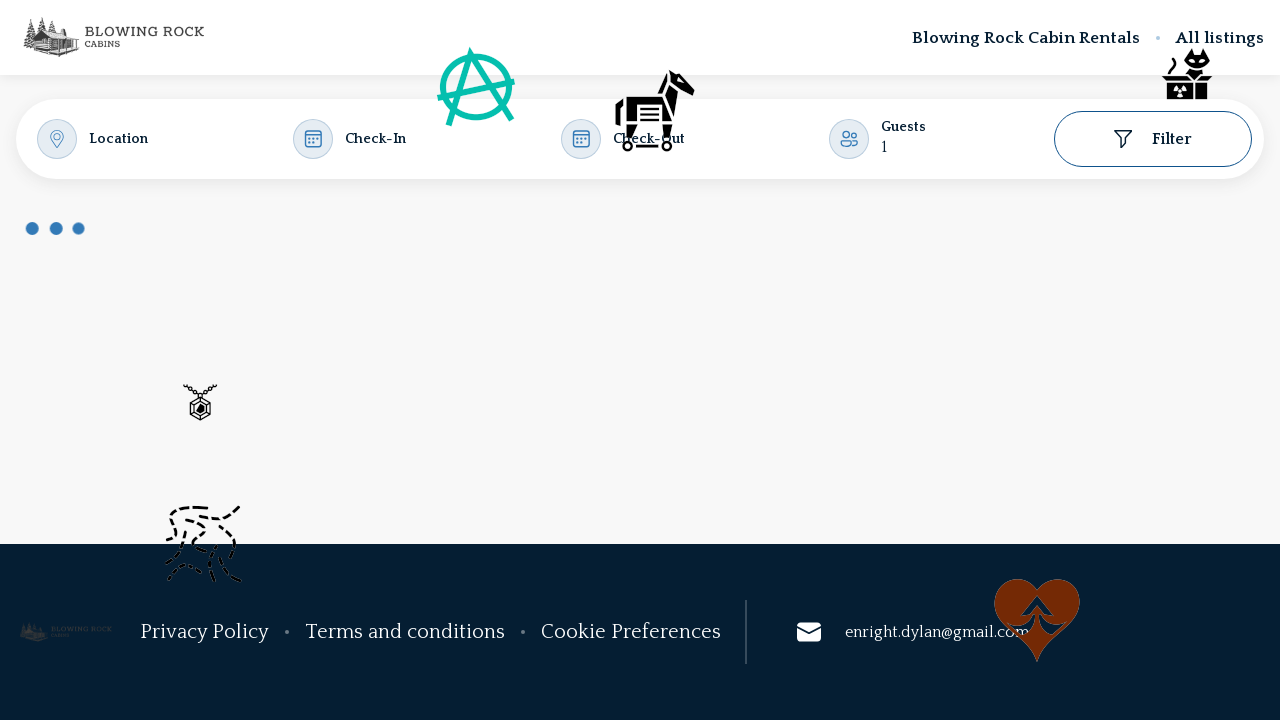 The width and height of the screenshot is (1280, 720). What do you see at coordinates (200, 402) in the screenshot?
I see `view jewelry or accessories inventory` at bounding box center [200, 402].